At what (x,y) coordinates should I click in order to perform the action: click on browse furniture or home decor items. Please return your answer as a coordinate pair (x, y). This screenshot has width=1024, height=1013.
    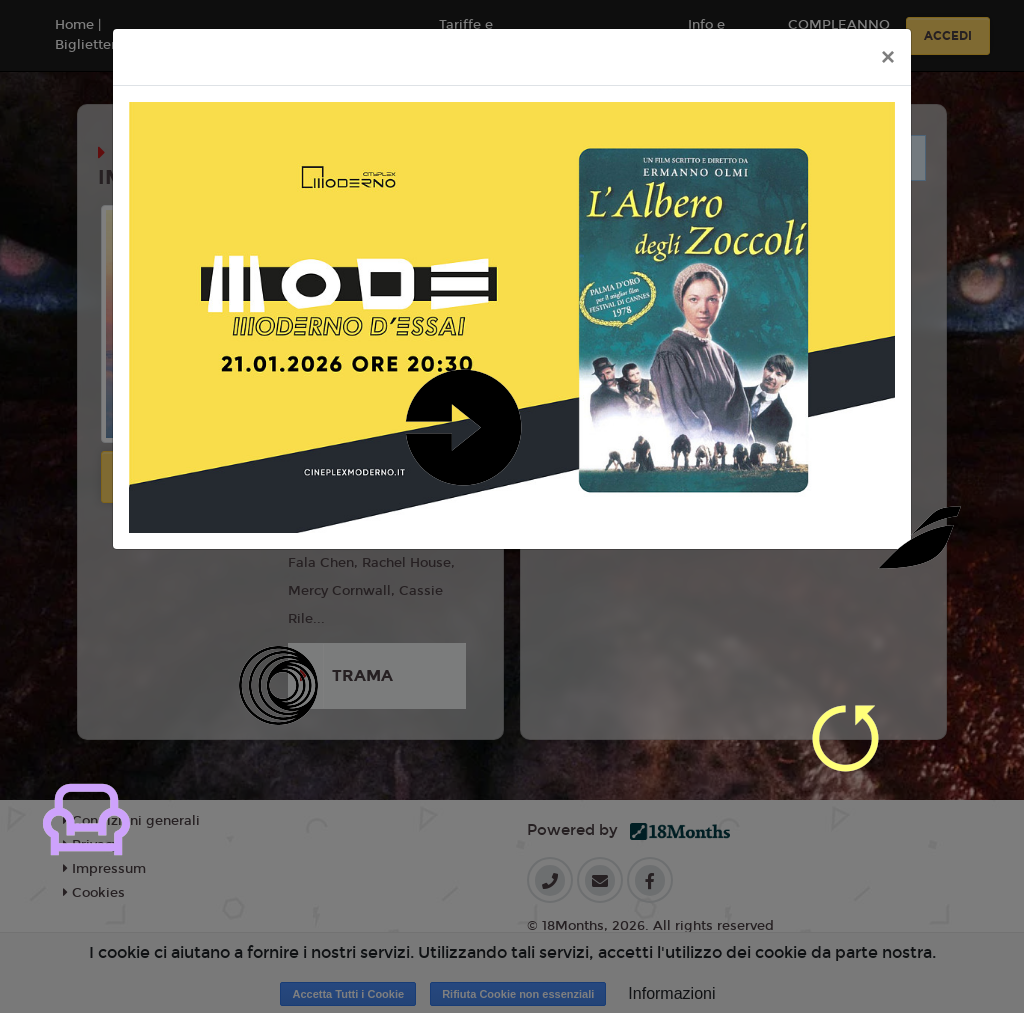
    Looking at the image, I should click on (86, 819).